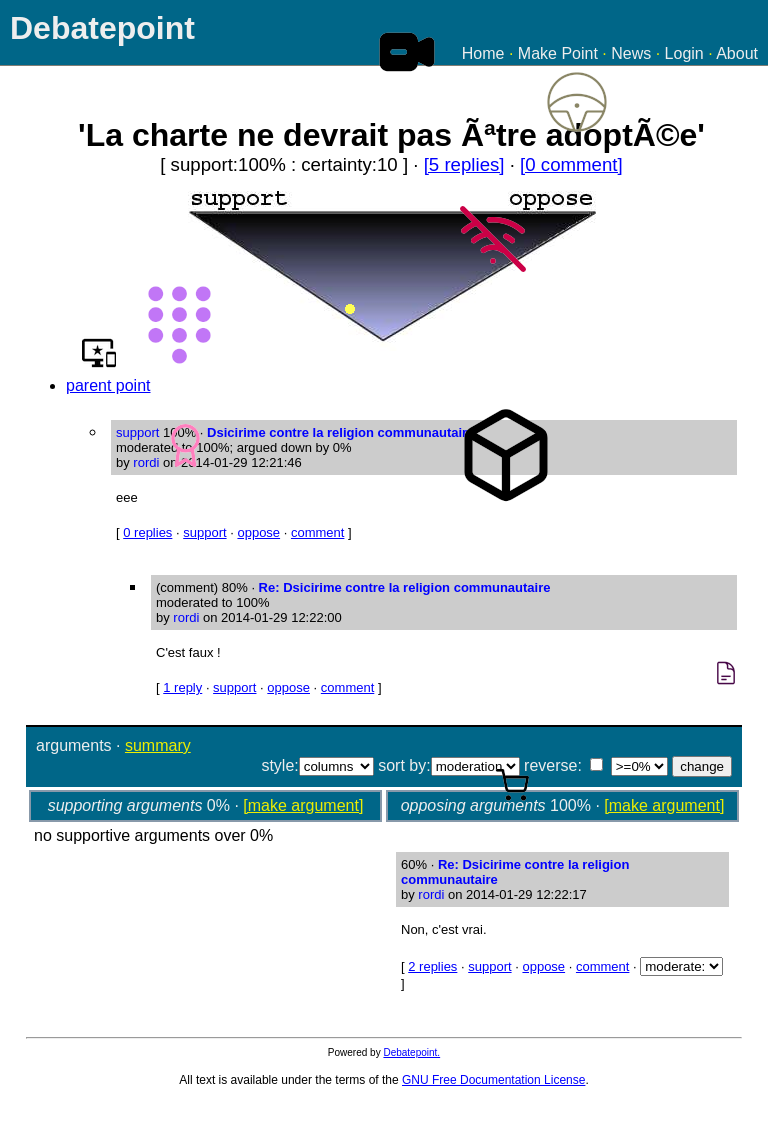  Describe the element at coordinates (99, 353) in the screenshot. I see `view important or starred devices` at that location.